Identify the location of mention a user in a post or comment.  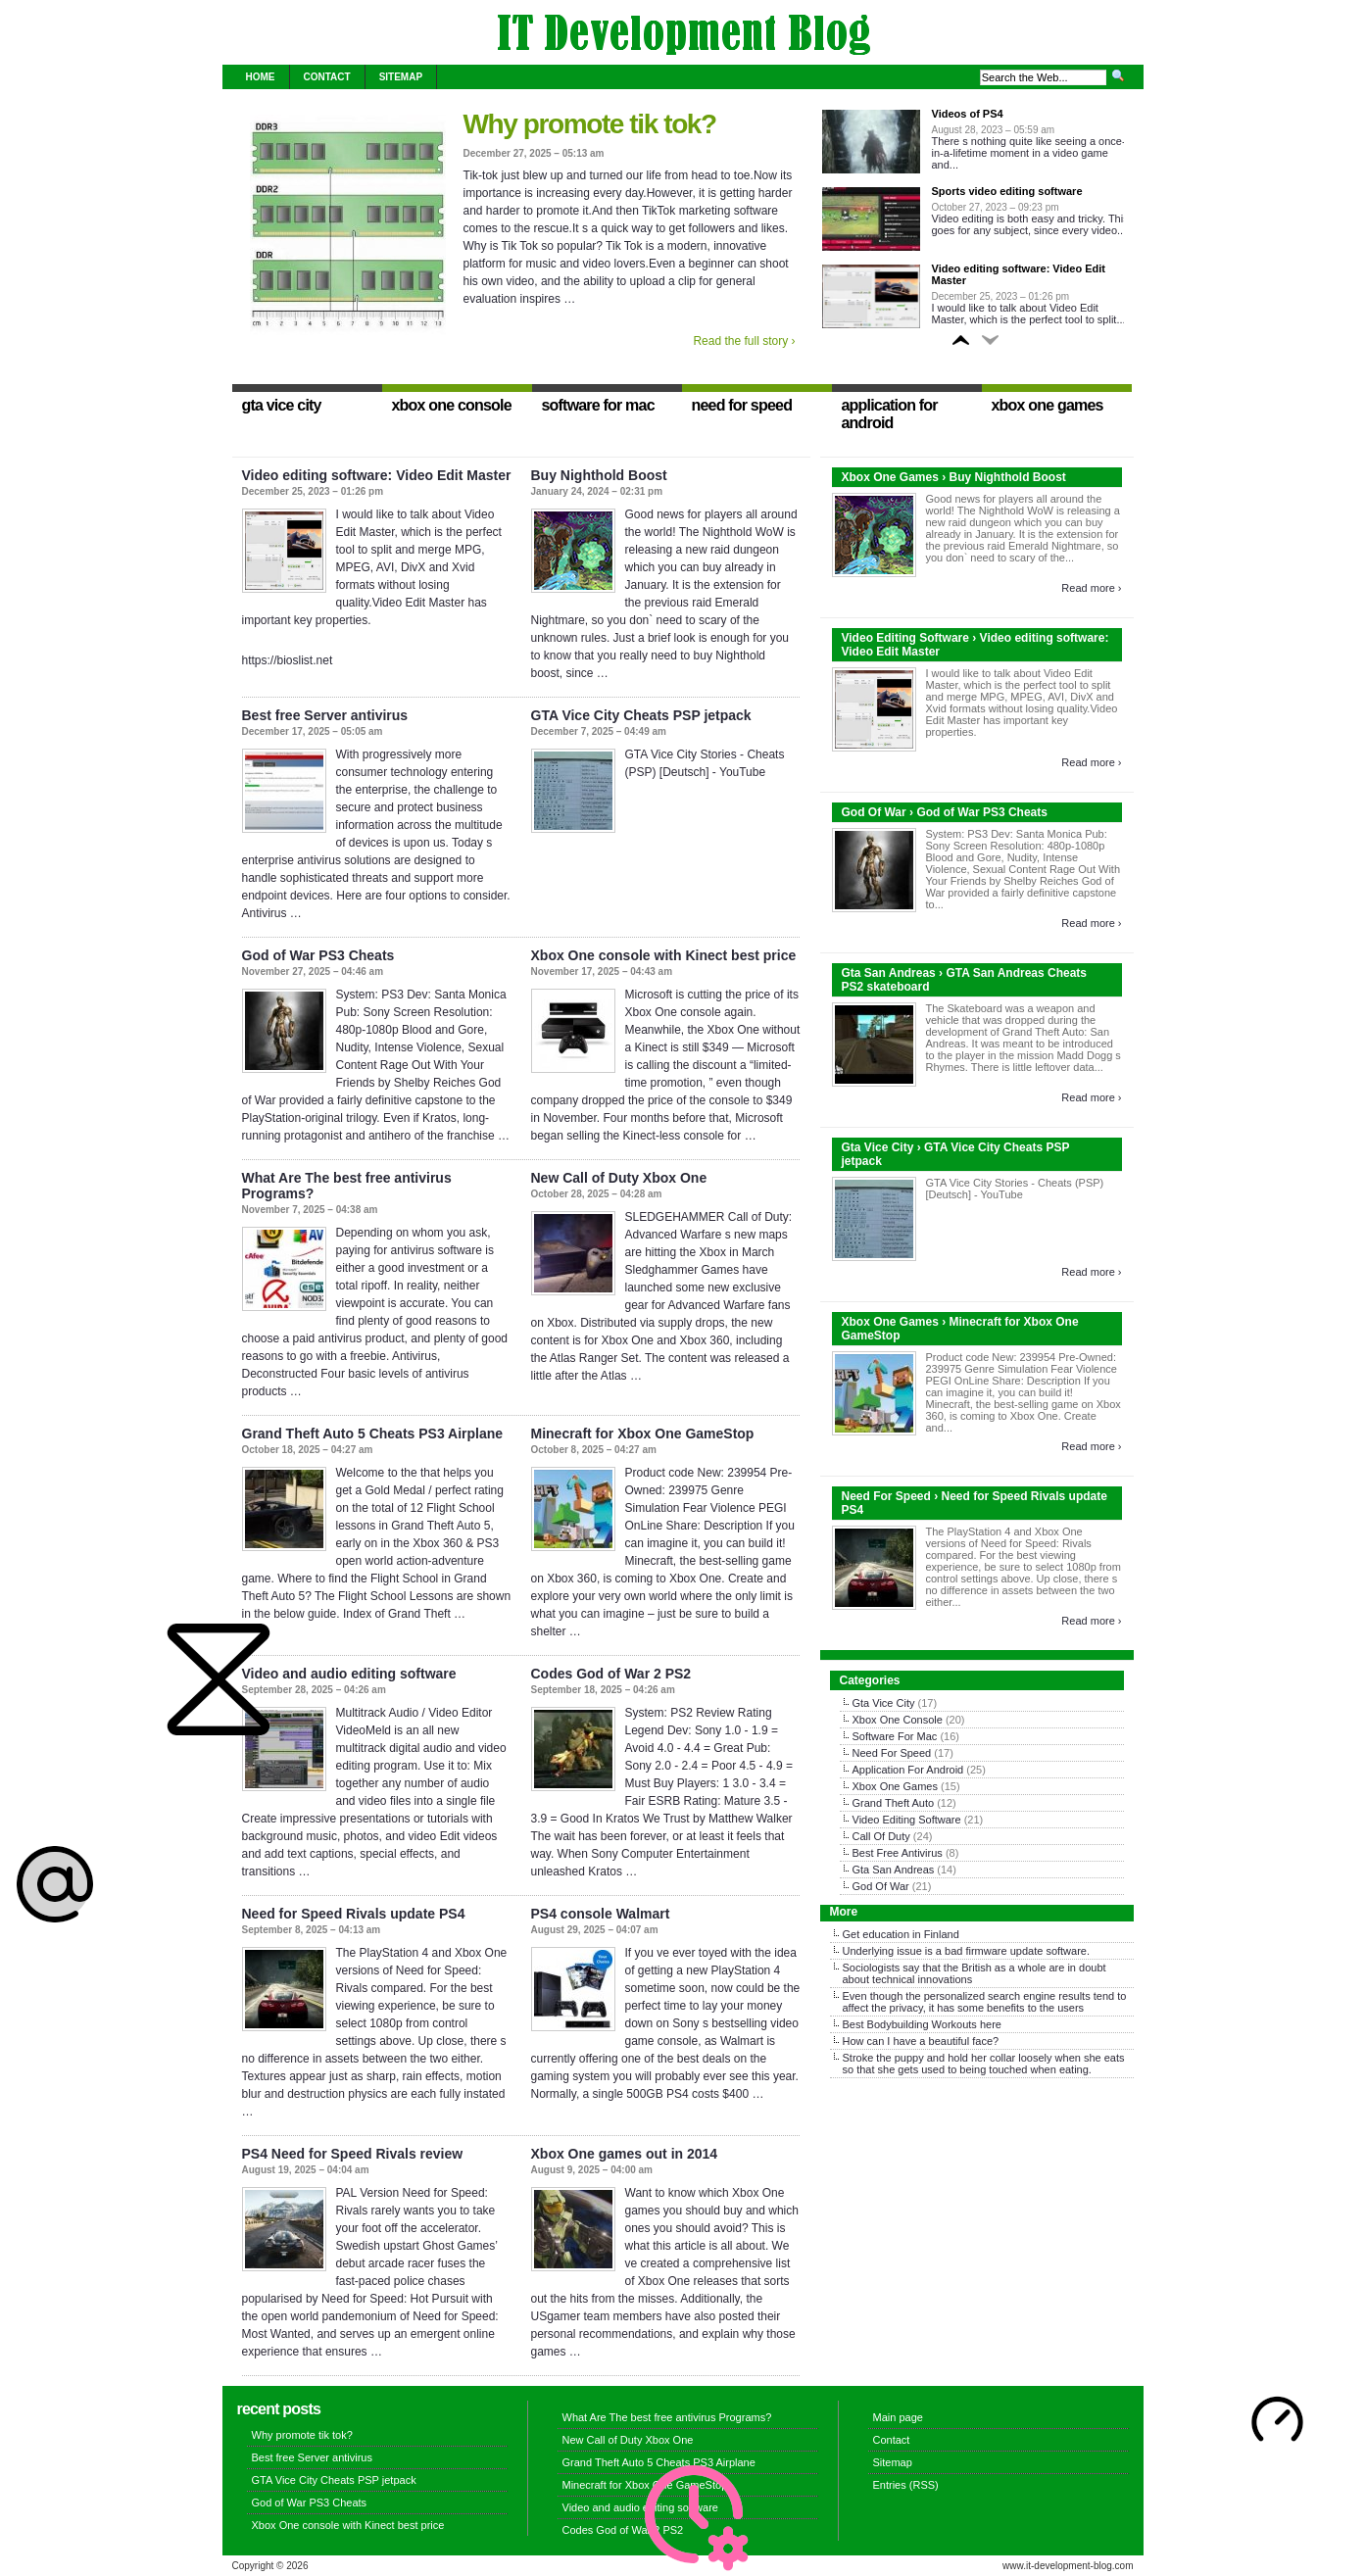
(55, 1884).